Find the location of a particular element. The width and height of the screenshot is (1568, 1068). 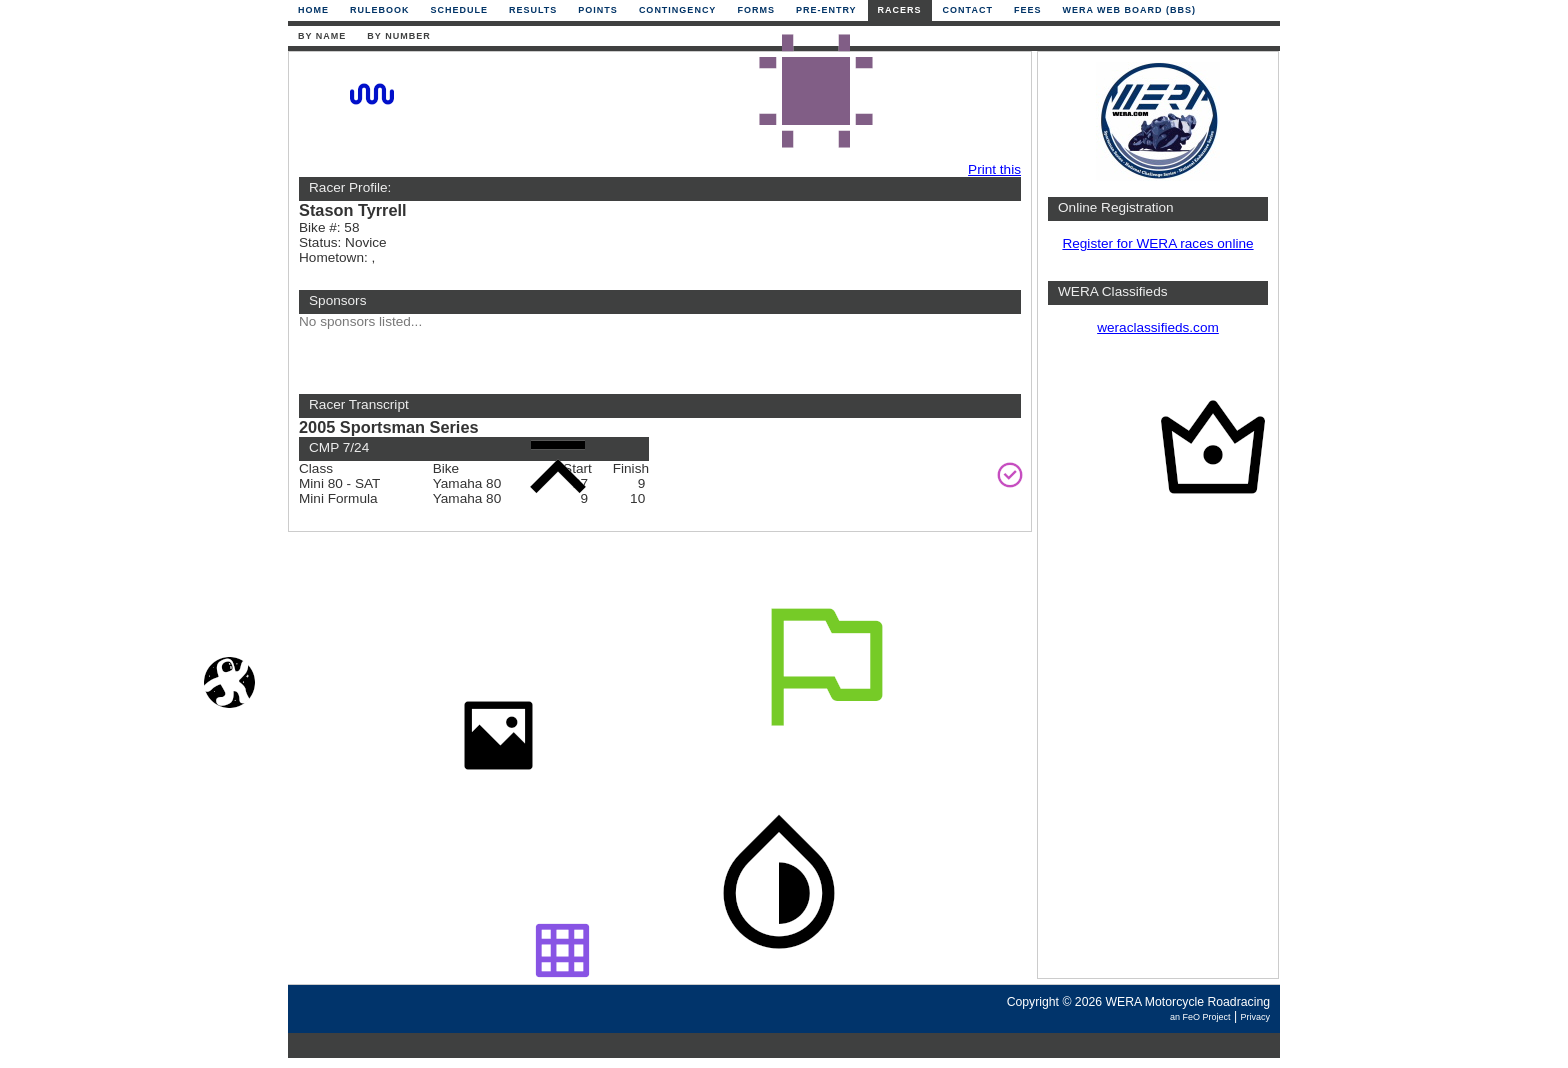

skip to the top of a list or page is located at coordinates (558, 463).